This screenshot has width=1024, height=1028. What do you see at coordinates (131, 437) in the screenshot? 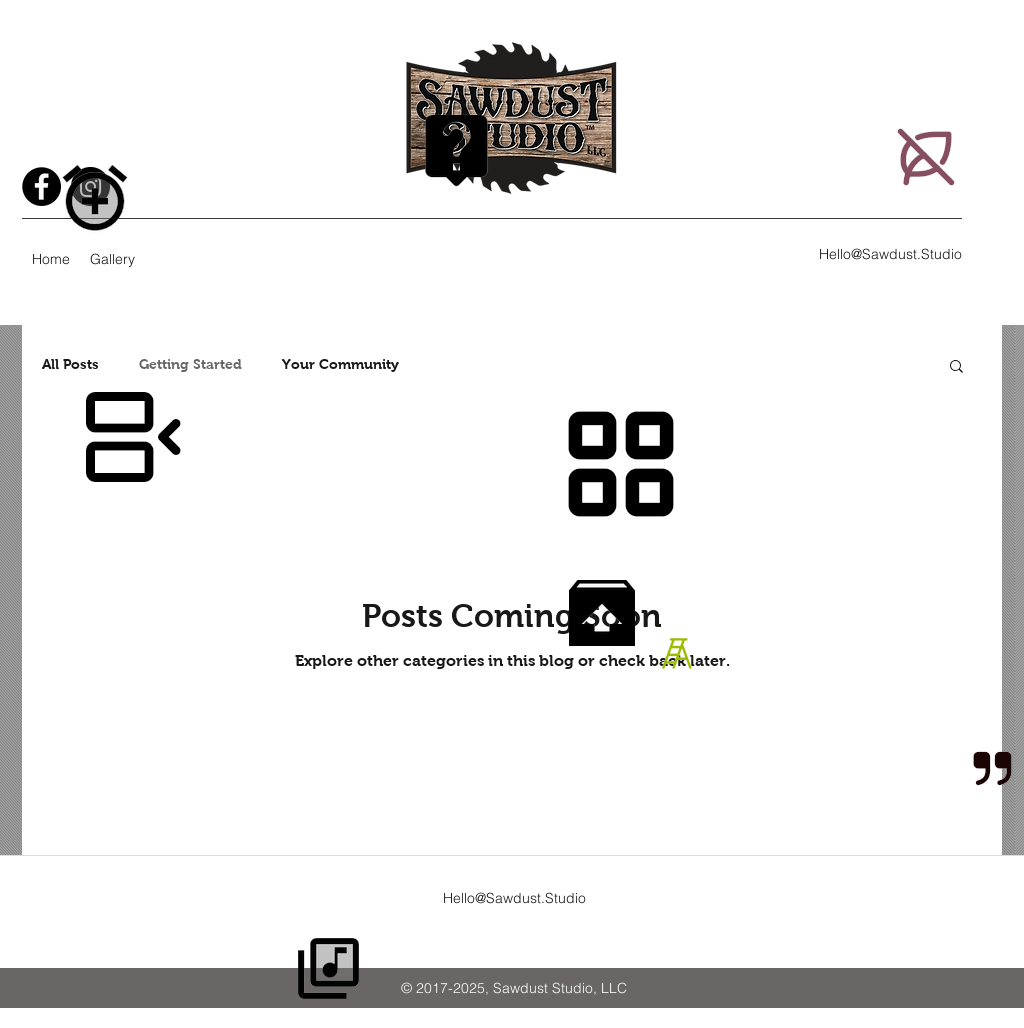
I see `move selected items to the end of a row` at bounding box center [131, 437].